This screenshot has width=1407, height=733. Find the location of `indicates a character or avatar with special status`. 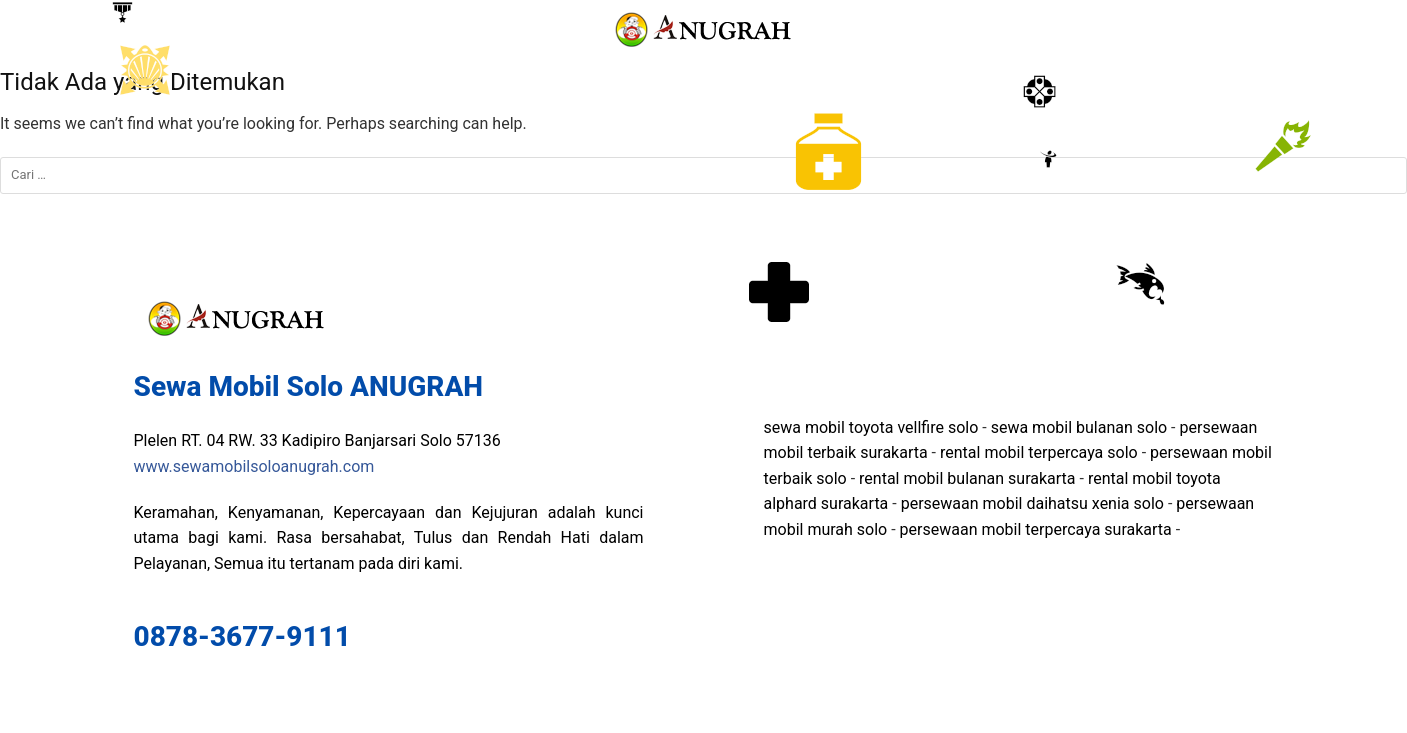

indicates a character or avatar with special status is located at coordinates (1048, 159).